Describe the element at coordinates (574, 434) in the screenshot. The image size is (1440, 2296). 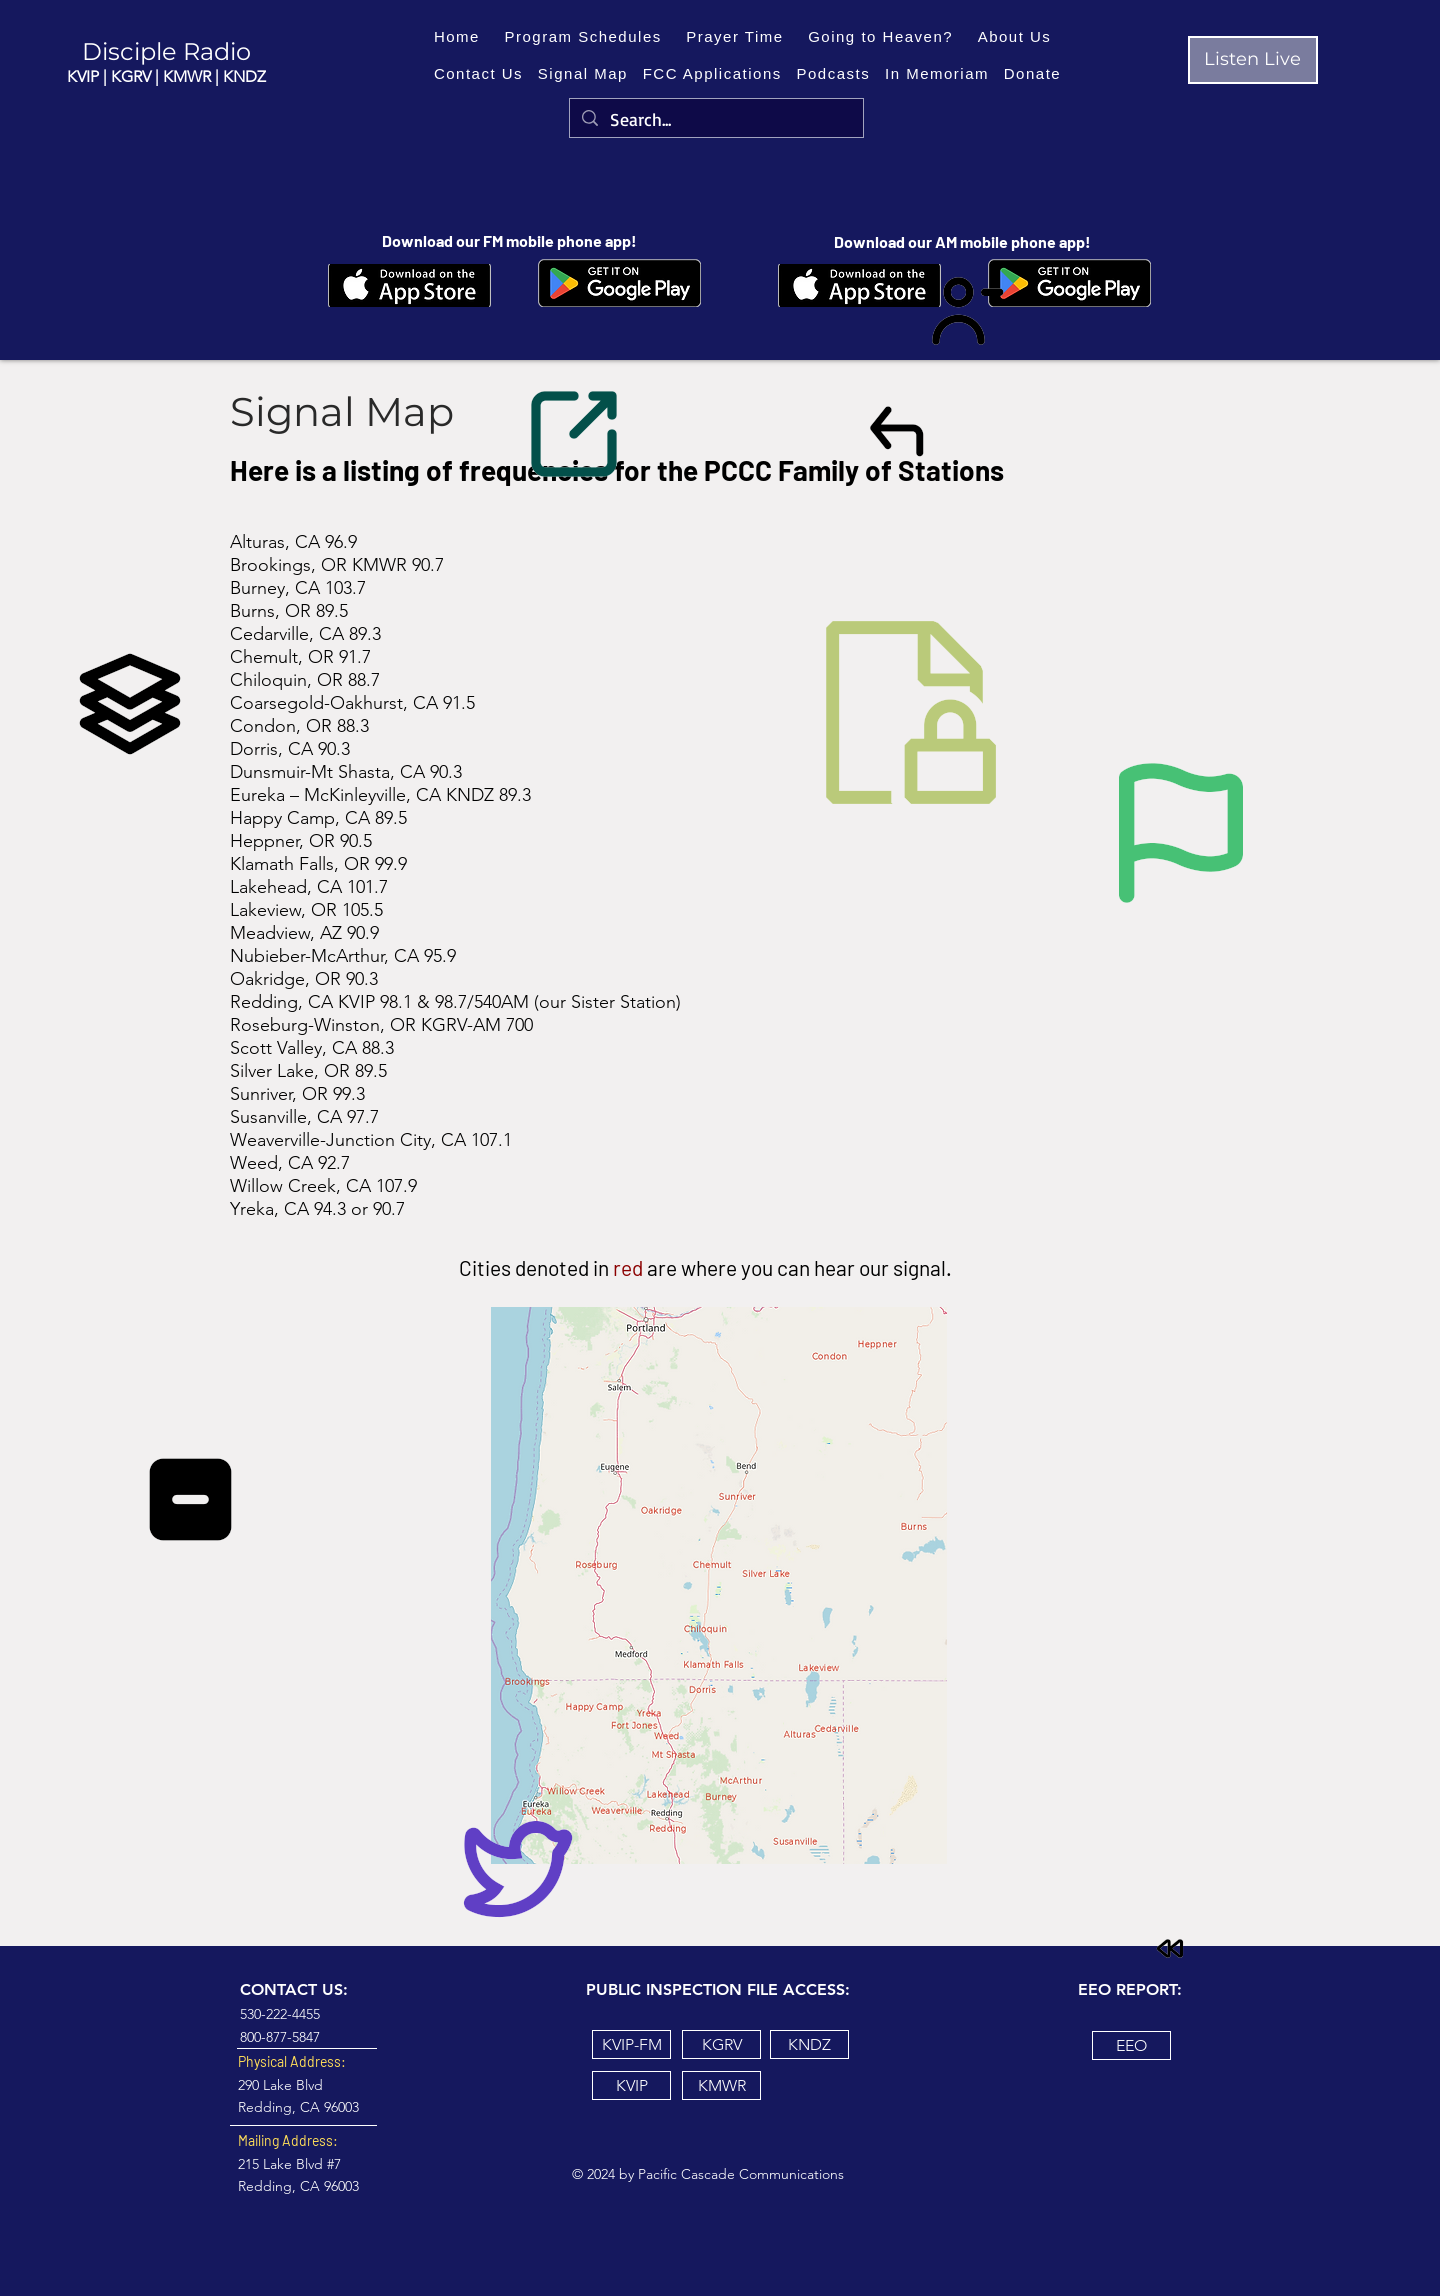
I see `open link in a new tab or window` at that location.